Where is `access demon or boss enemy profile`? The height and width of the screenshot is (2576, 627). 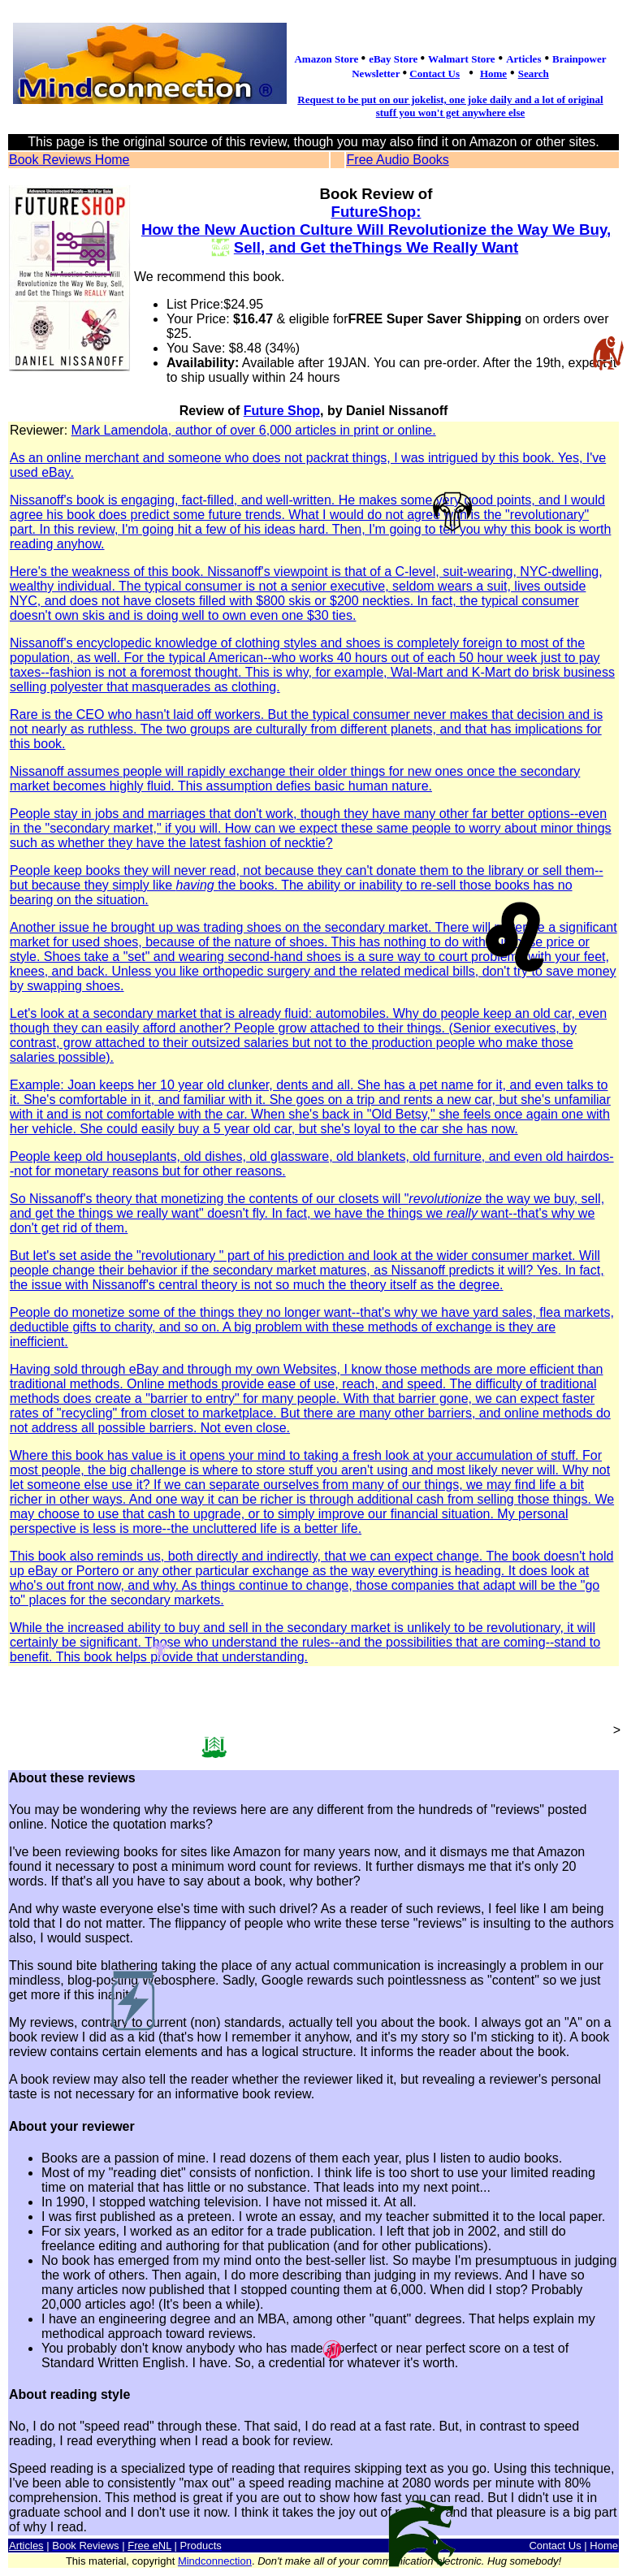 access demon or boss enemy profile is located at coordinates (452, 512).